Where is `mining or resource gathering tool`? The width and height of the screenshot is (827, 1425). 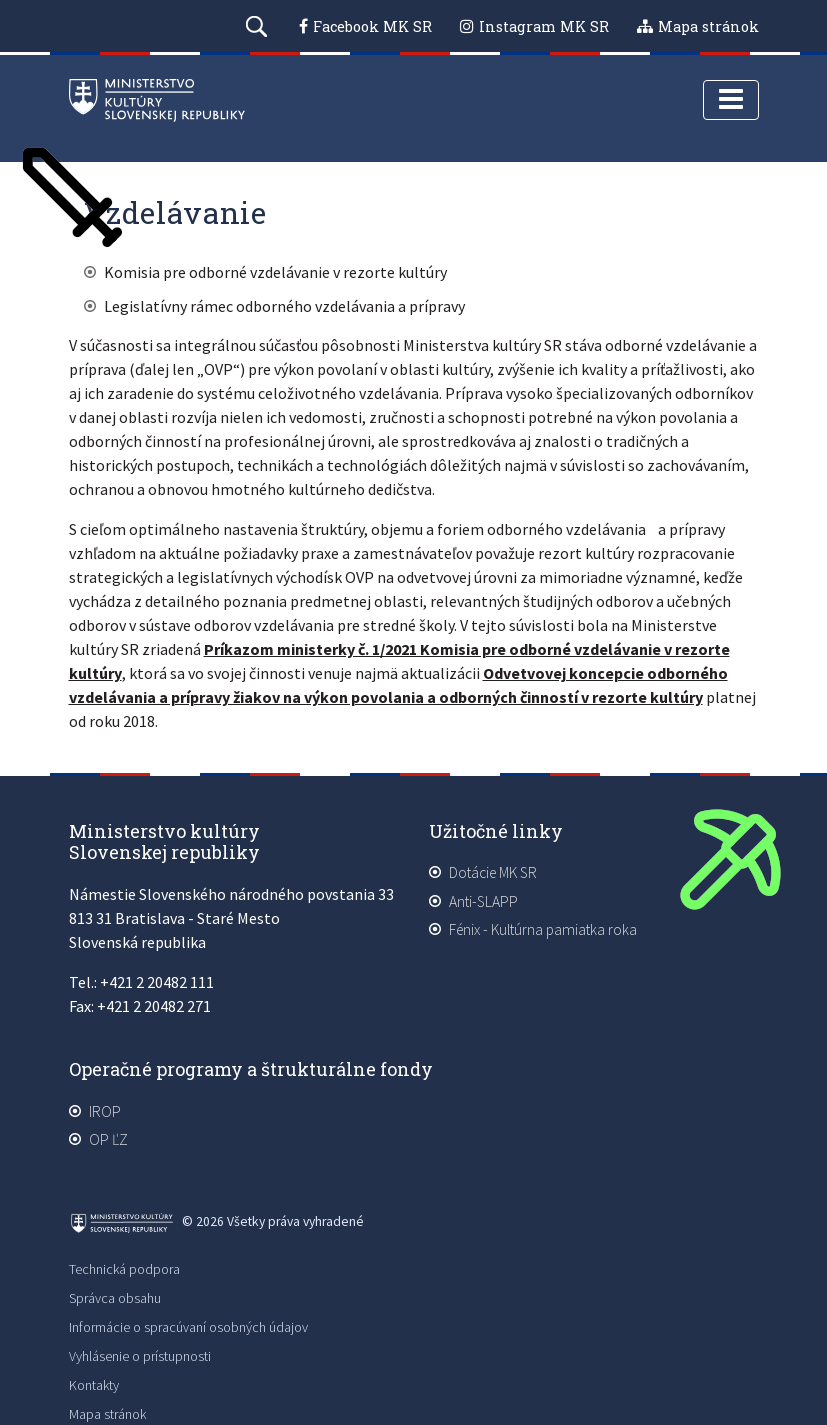
mining or resource gathering tool is located at coordinates (730, 859).